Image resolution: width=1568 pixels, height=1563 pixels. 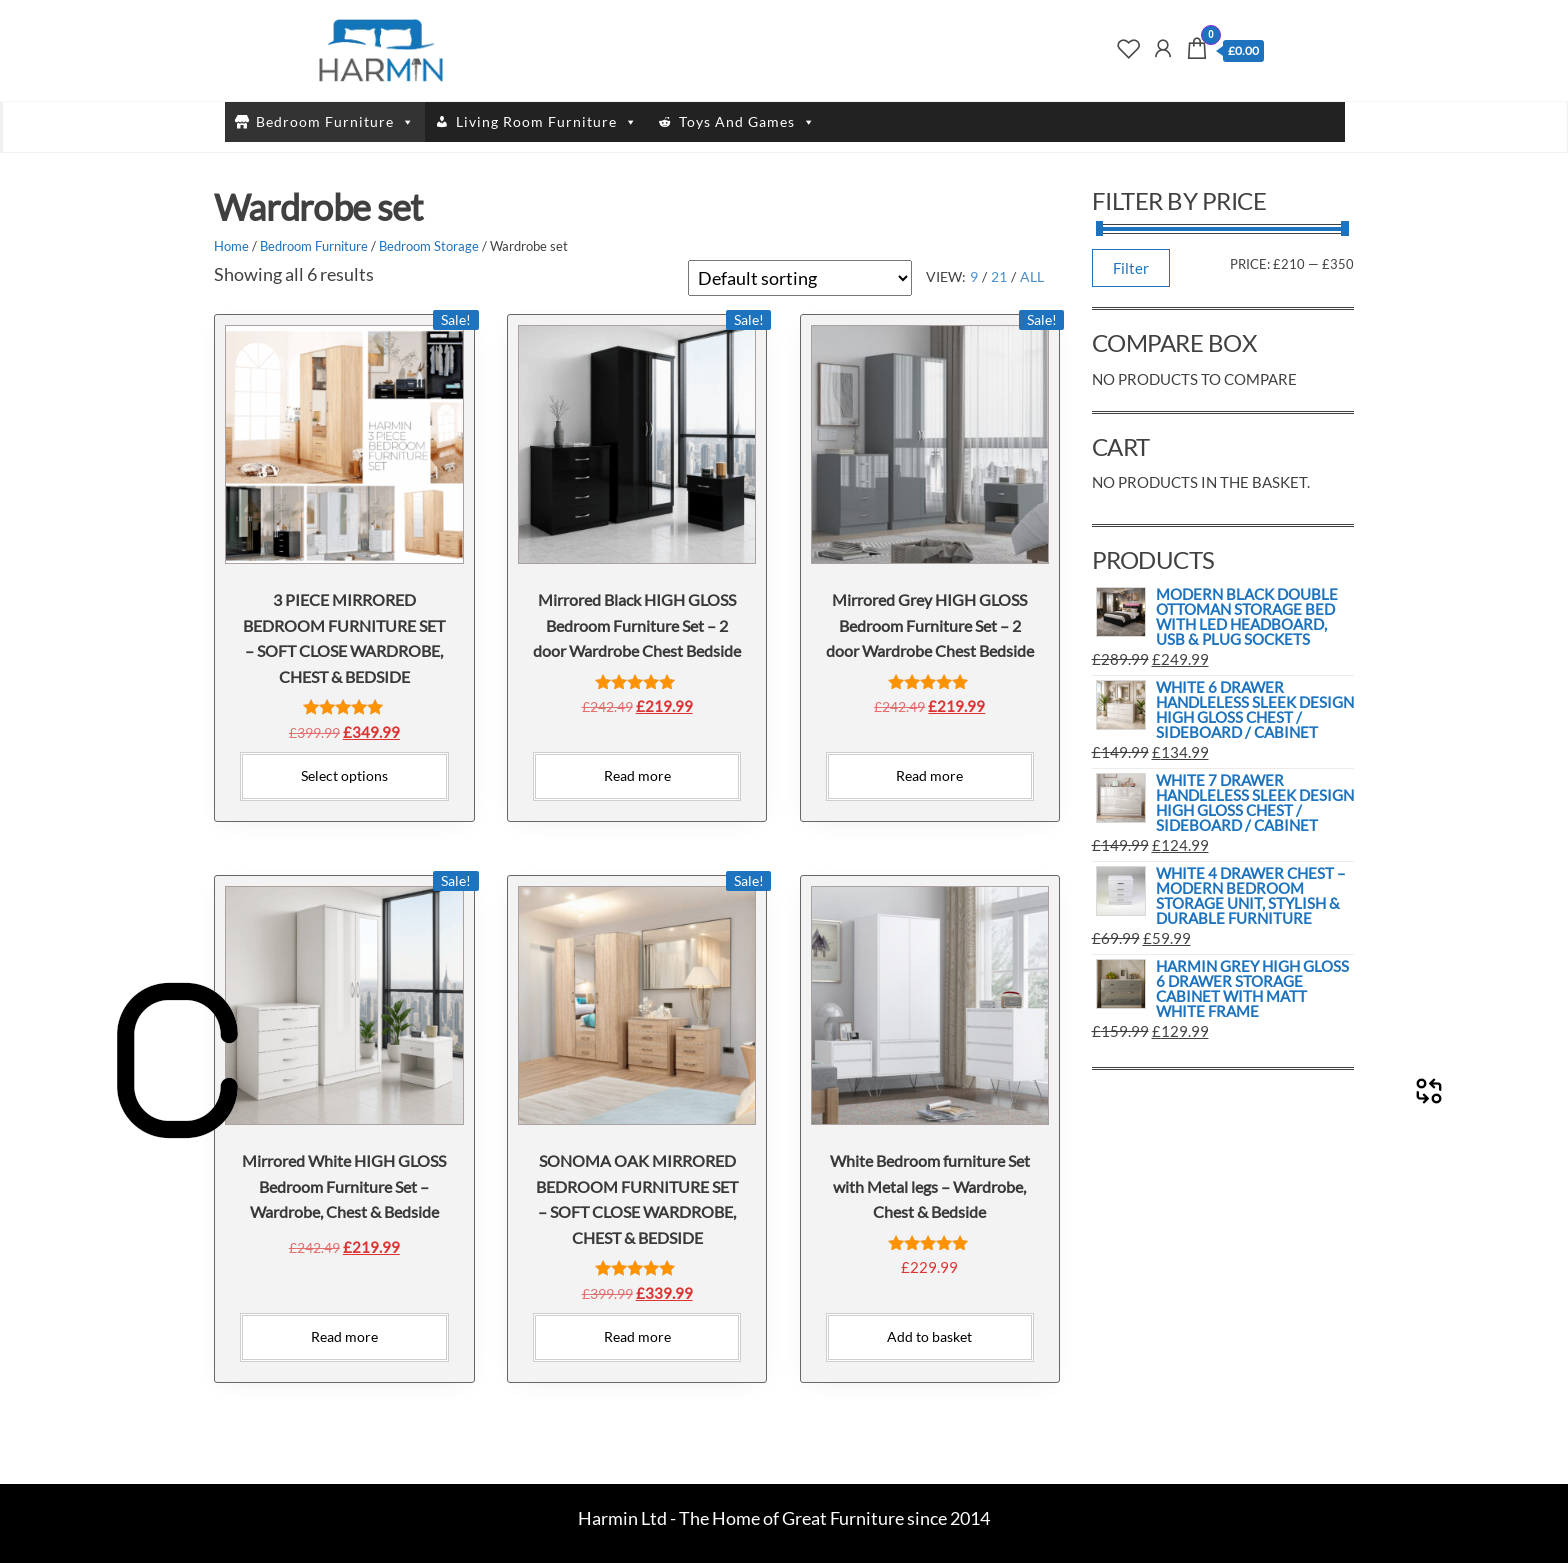 What do you see at coordinates (1429, 1091) in the screenshot?
I see `transform or convert selected object` at bounding box center [1429, 1091].